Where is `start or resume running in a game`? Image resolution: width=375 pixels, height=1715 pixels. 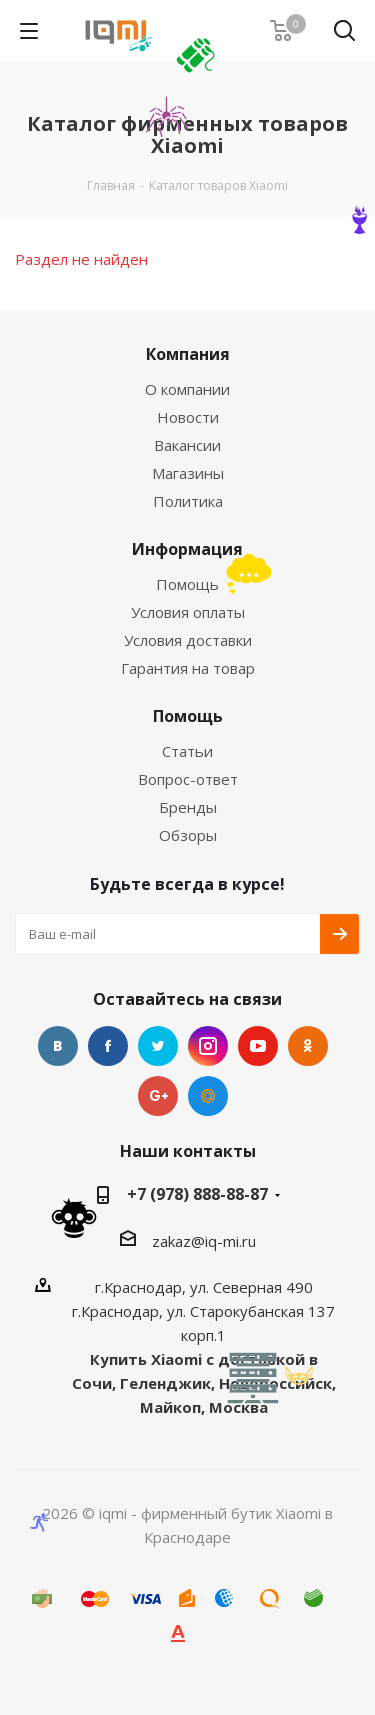
start or resume running in a game is located at coordinates (39, 1522).